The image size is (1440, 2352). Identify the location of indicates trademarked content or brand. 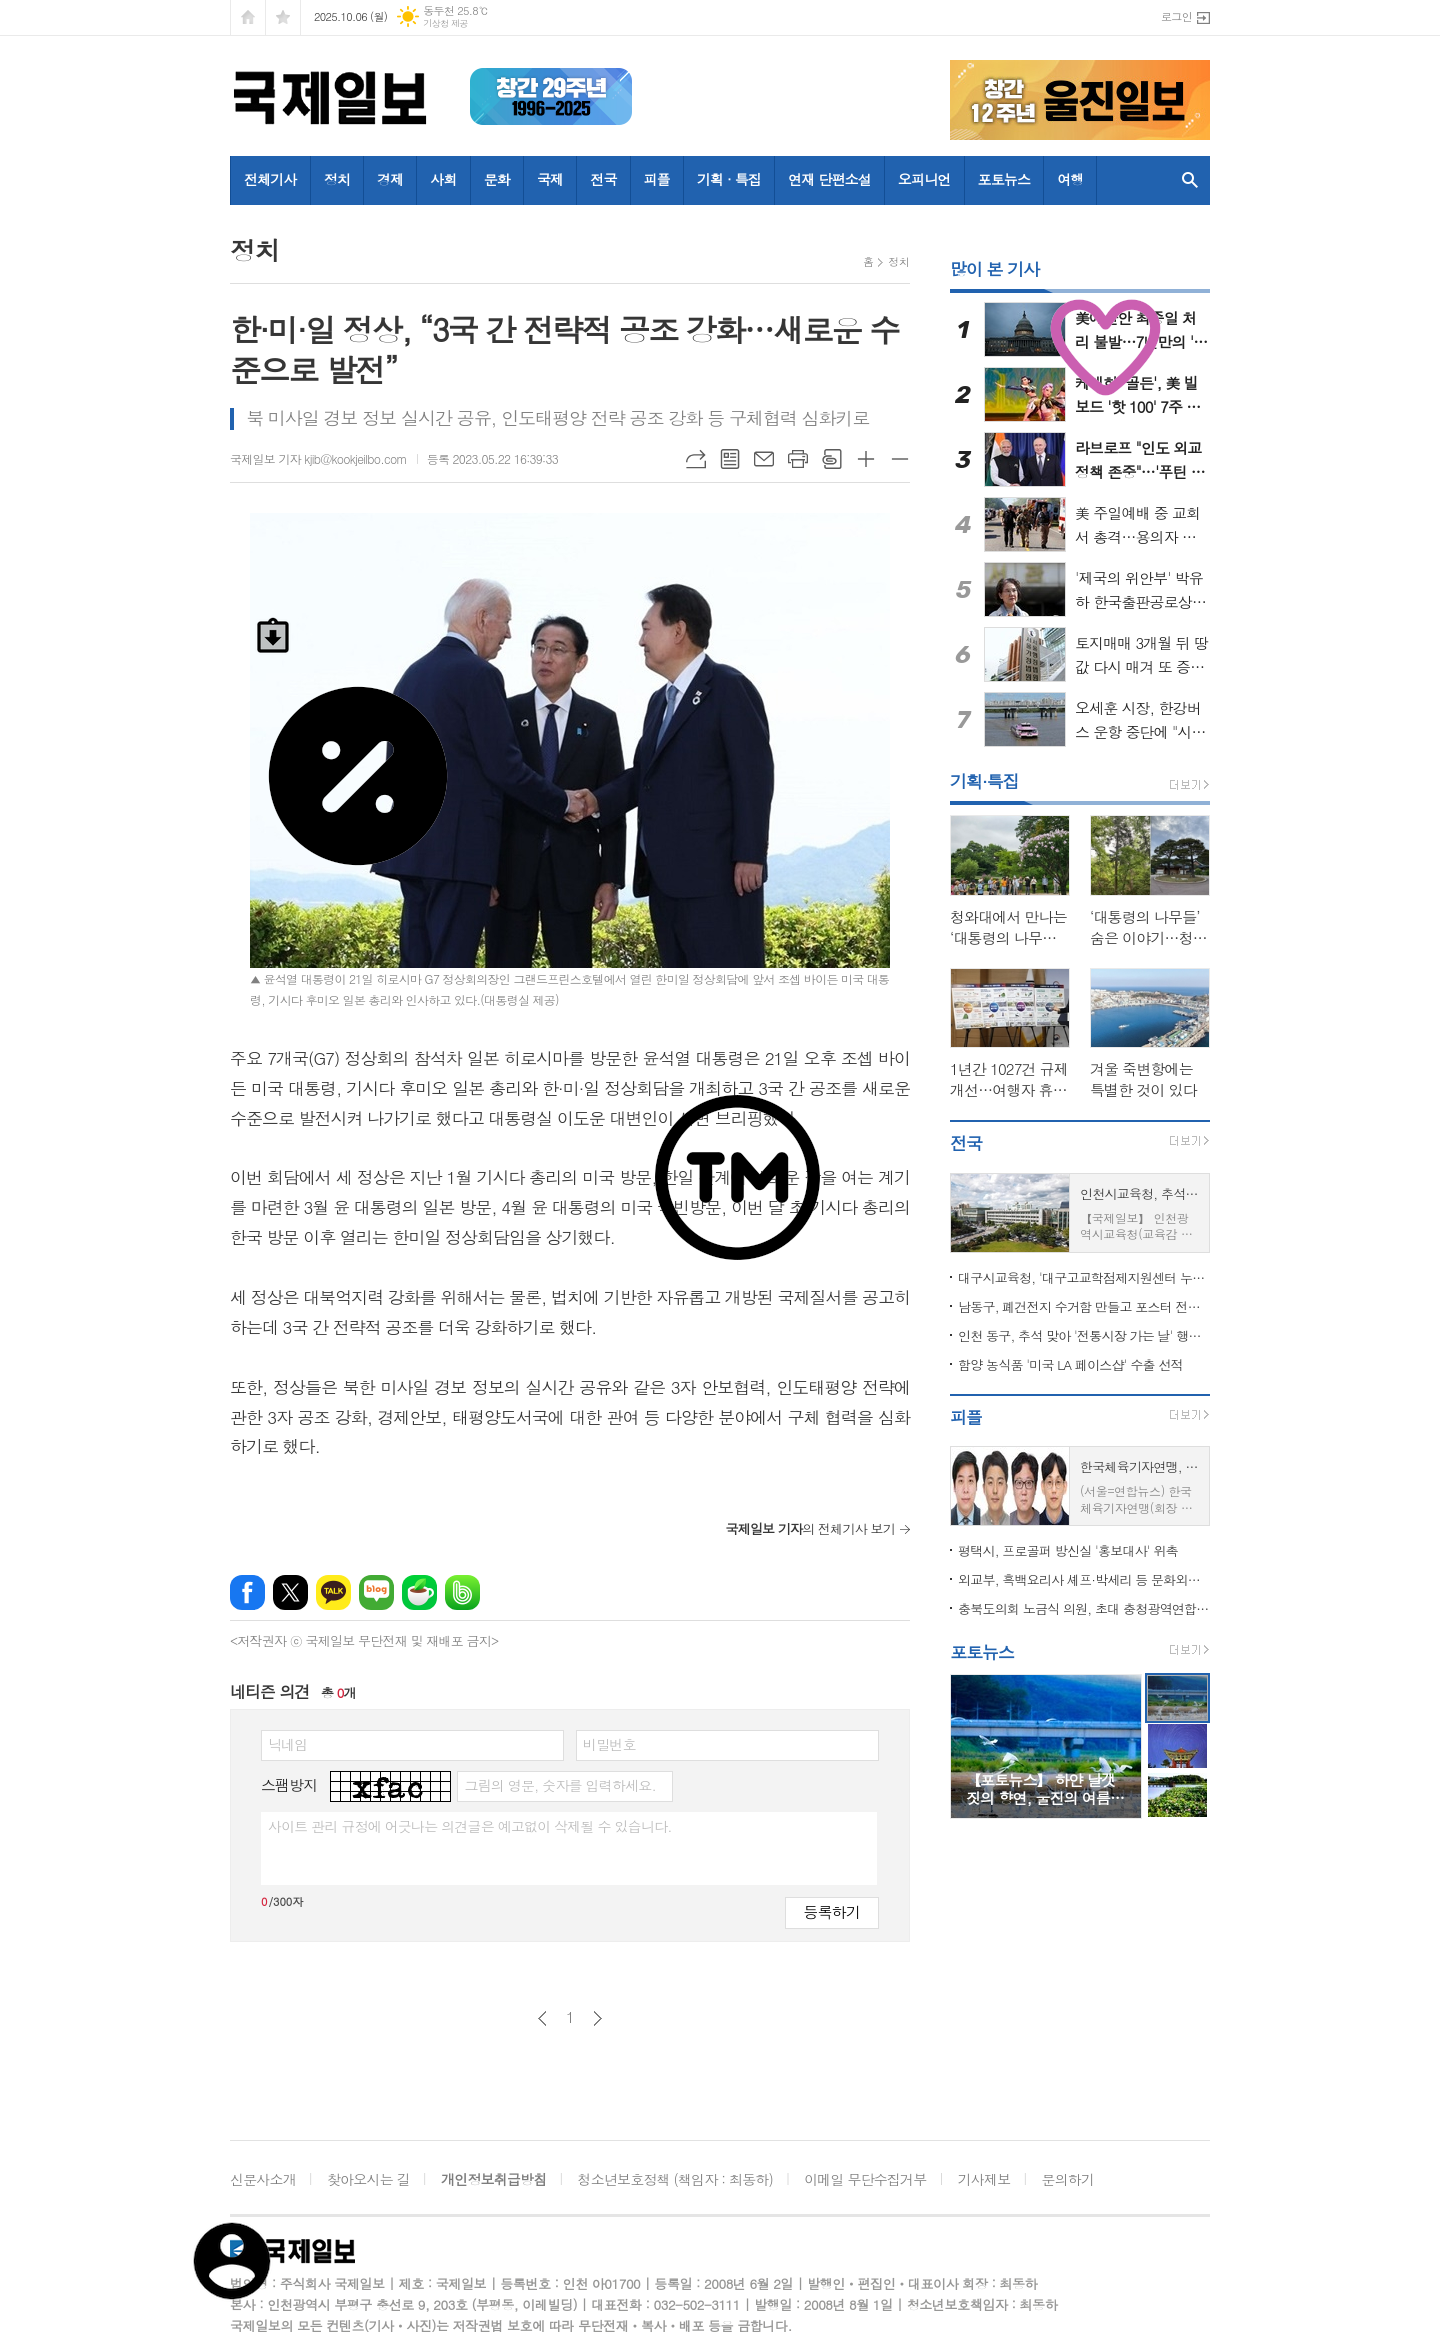
(737, 1177).